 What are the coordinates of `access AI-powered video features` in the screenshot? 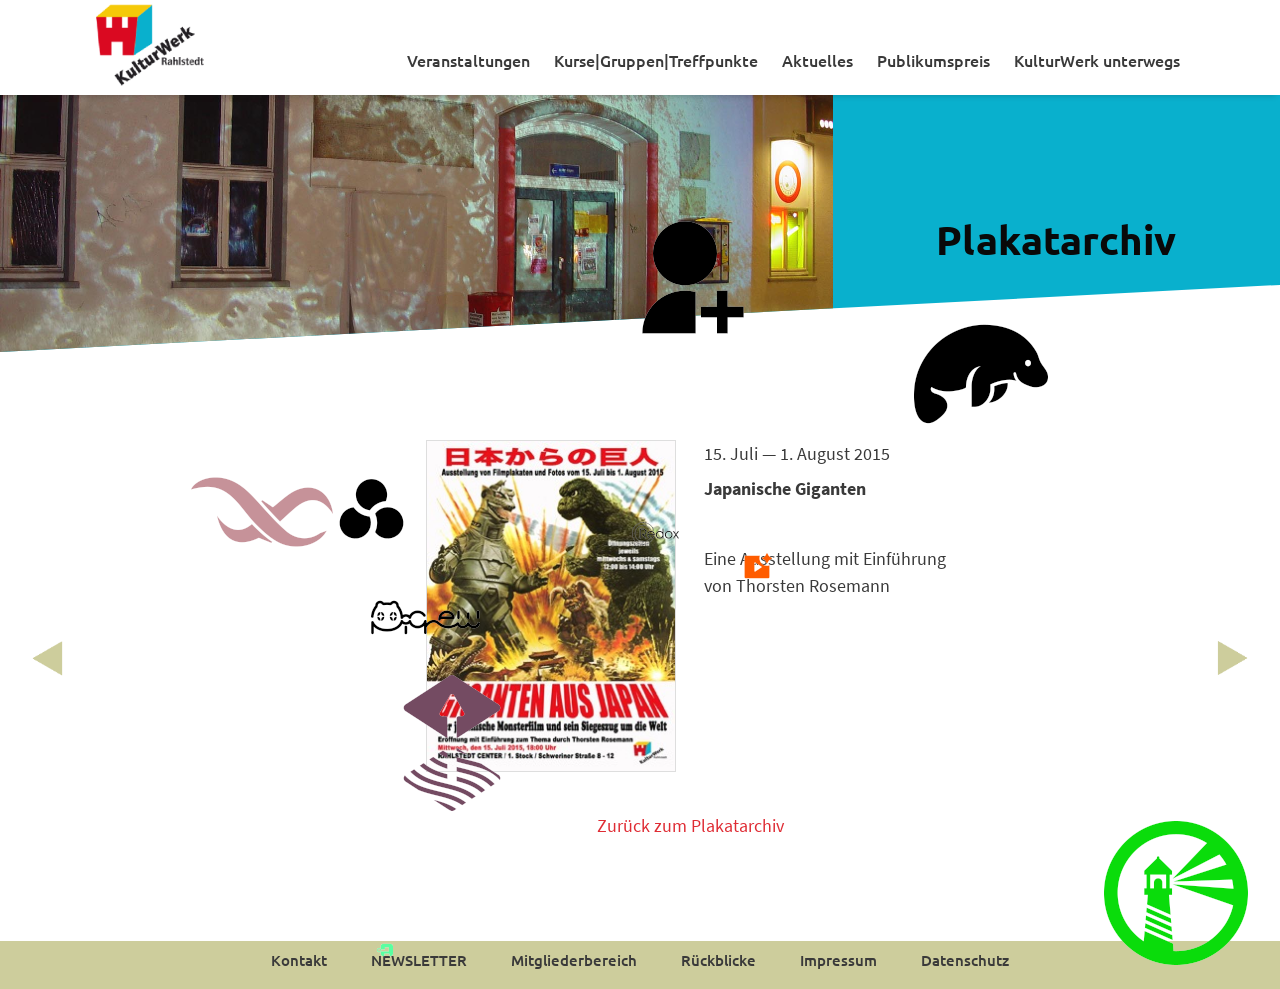 It's located at (757, 567).